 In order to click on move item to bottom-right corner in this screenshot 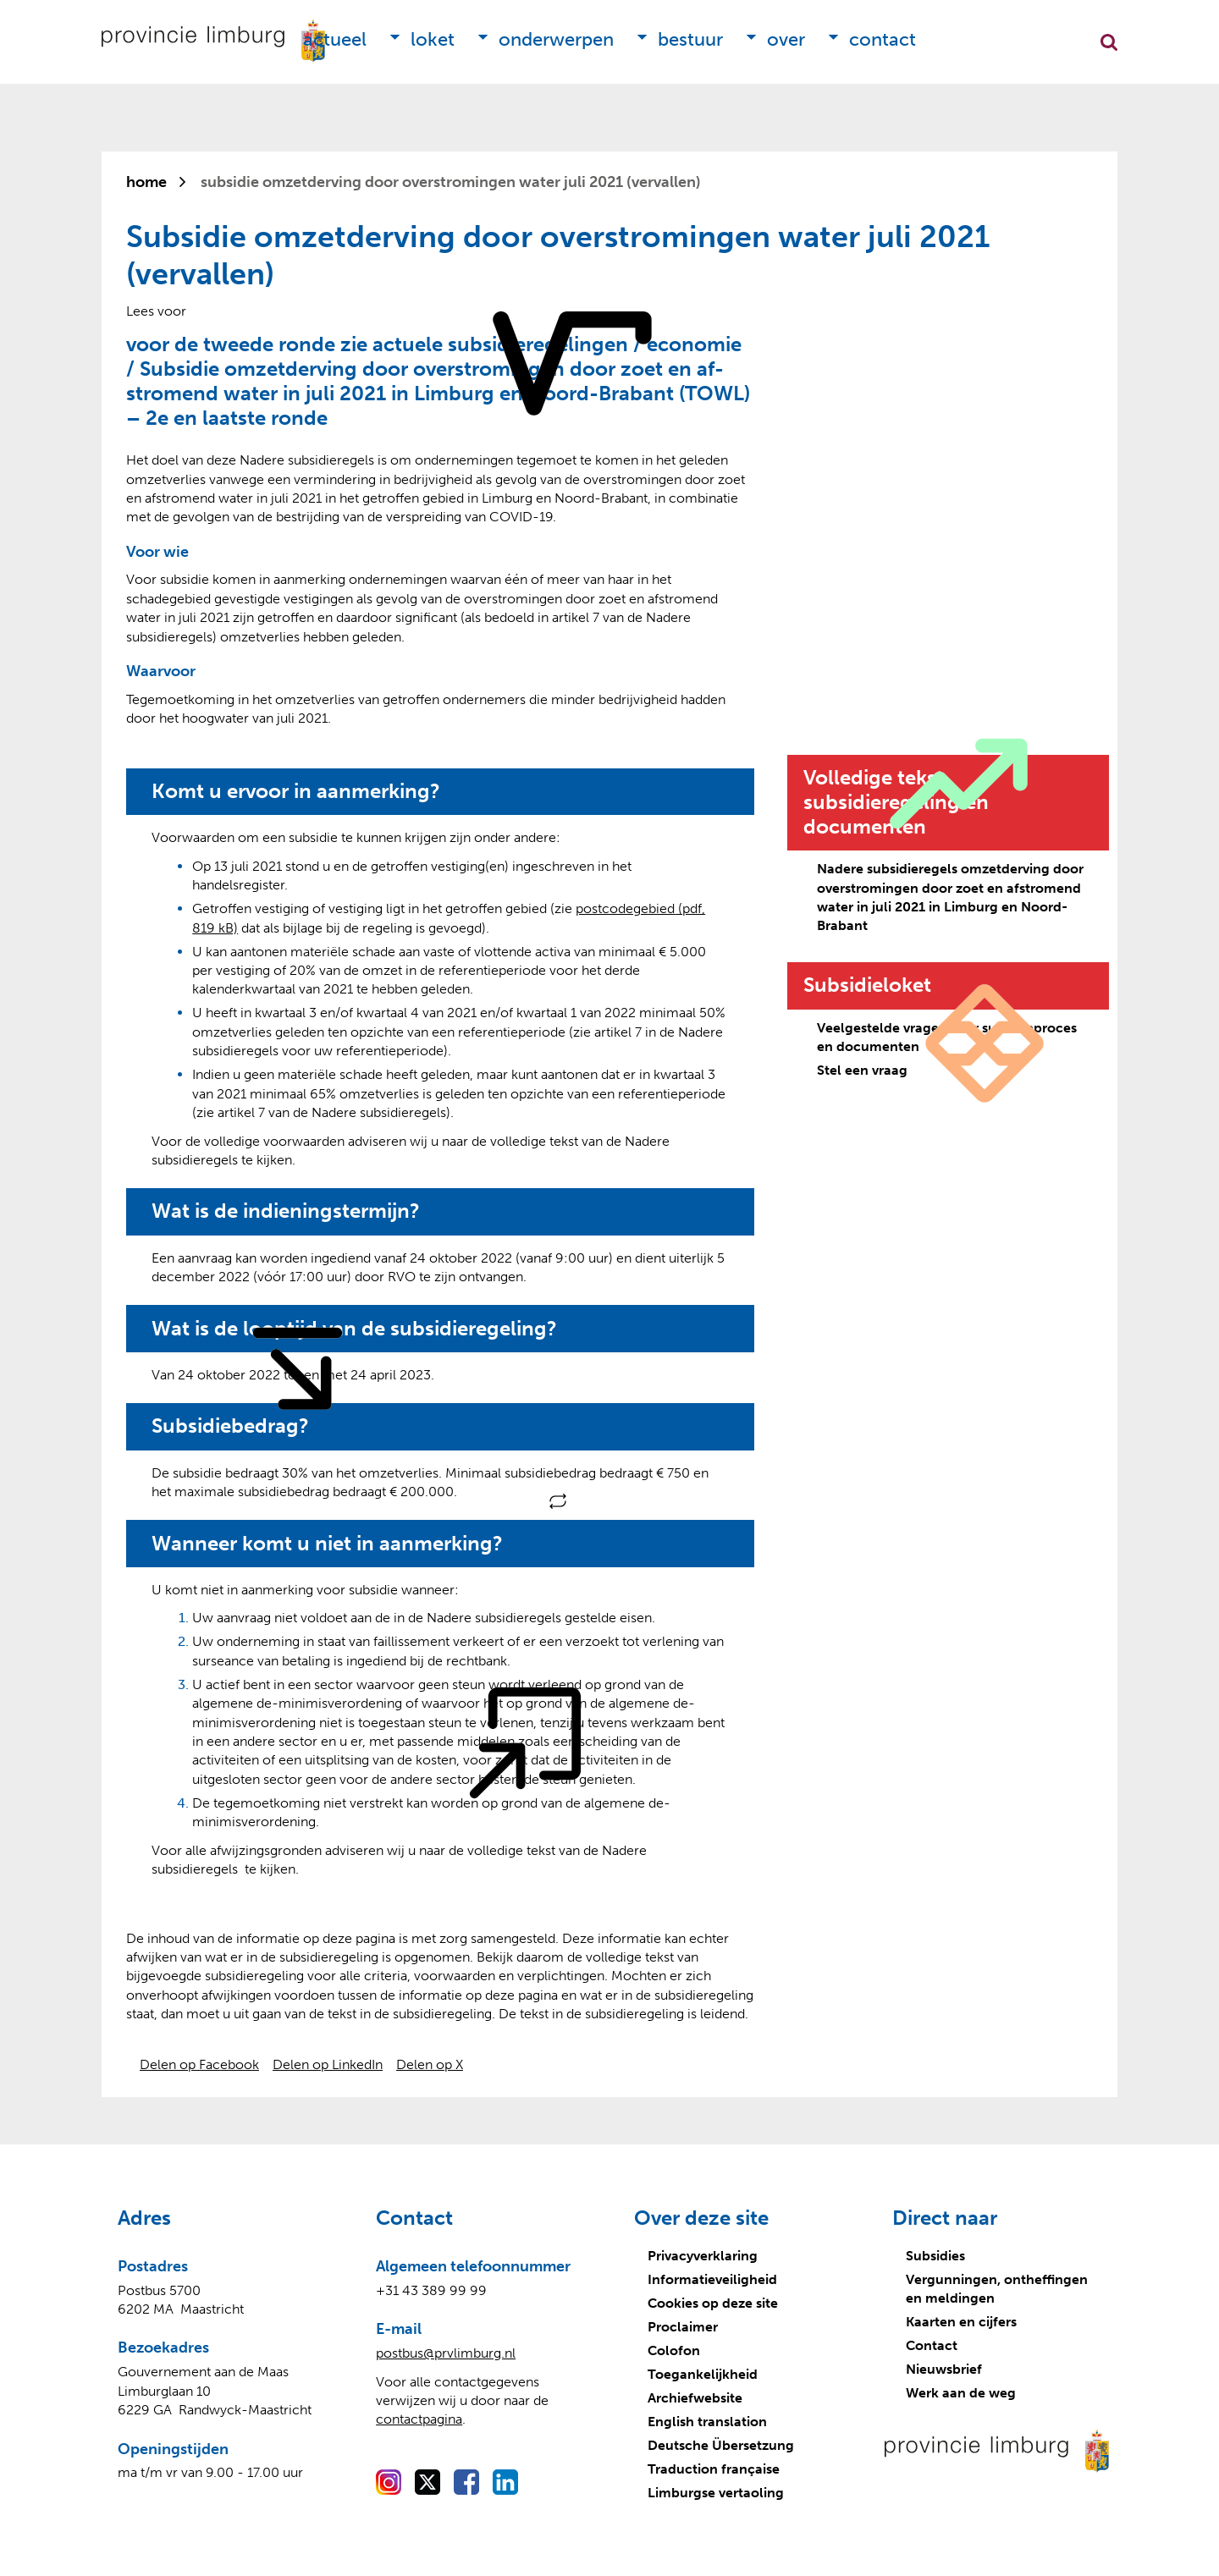, I will do `click(297, 1372)`.